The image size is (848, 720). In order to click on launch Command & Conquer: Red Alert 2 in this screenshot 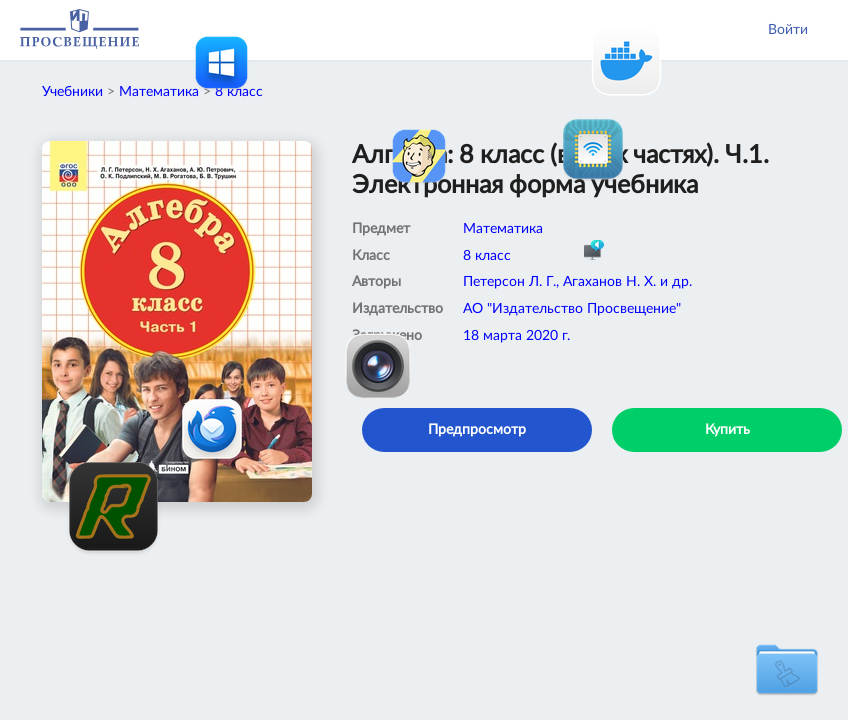, I will do `click(113, 506)`.